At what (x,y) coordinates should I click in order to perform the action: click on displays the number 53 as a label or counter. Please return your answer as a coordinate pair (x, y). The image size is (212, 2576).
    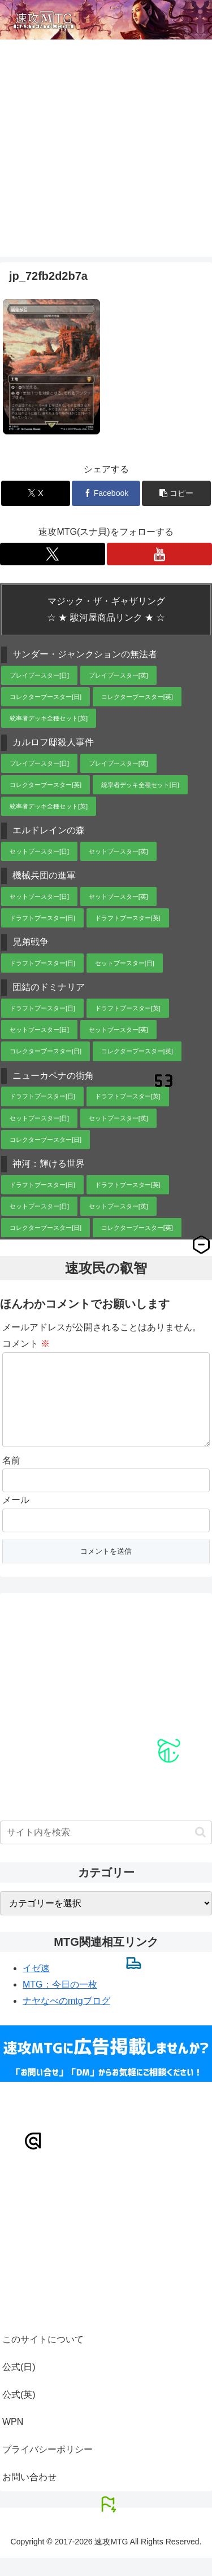
    Looking at the image, I should click on (163, 1080).